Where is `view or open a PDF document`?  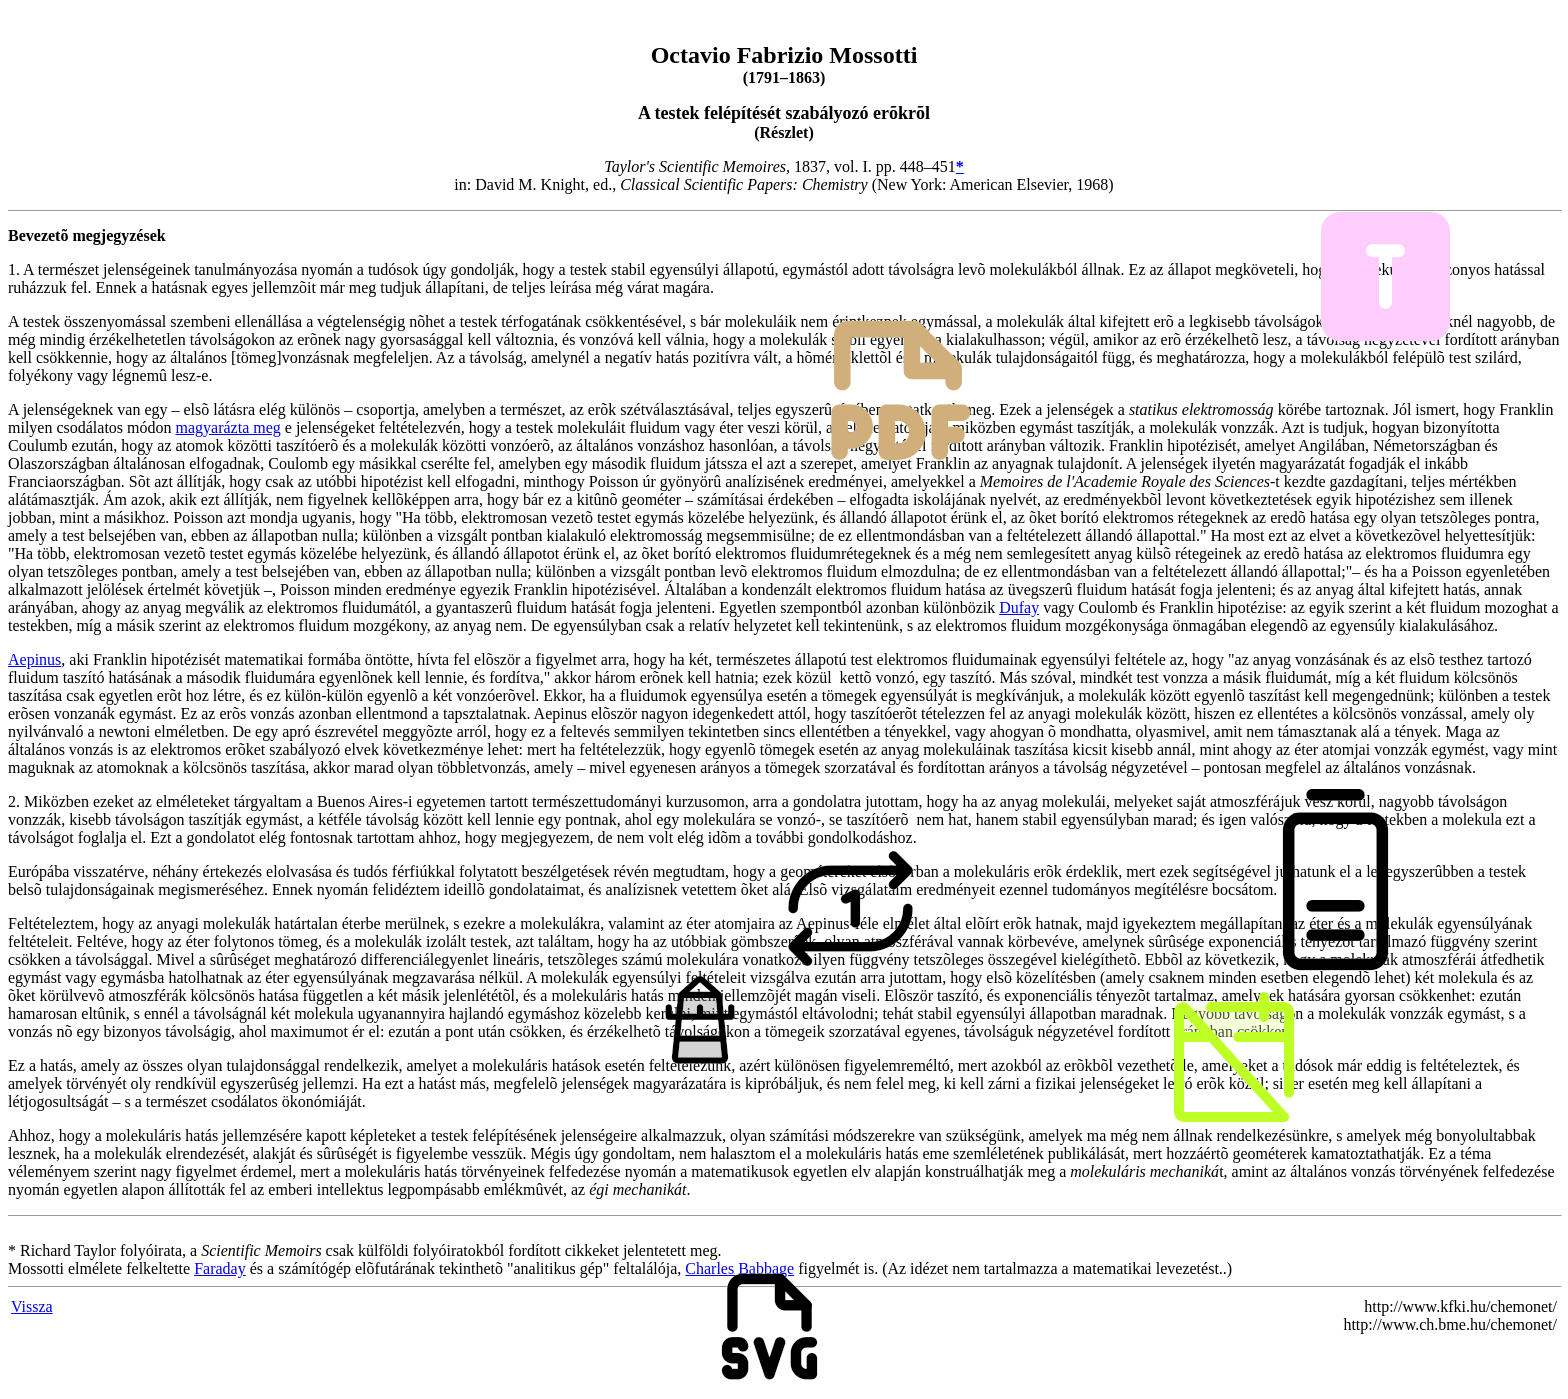
view or open a PDF document is located at coordinates (898, 396).